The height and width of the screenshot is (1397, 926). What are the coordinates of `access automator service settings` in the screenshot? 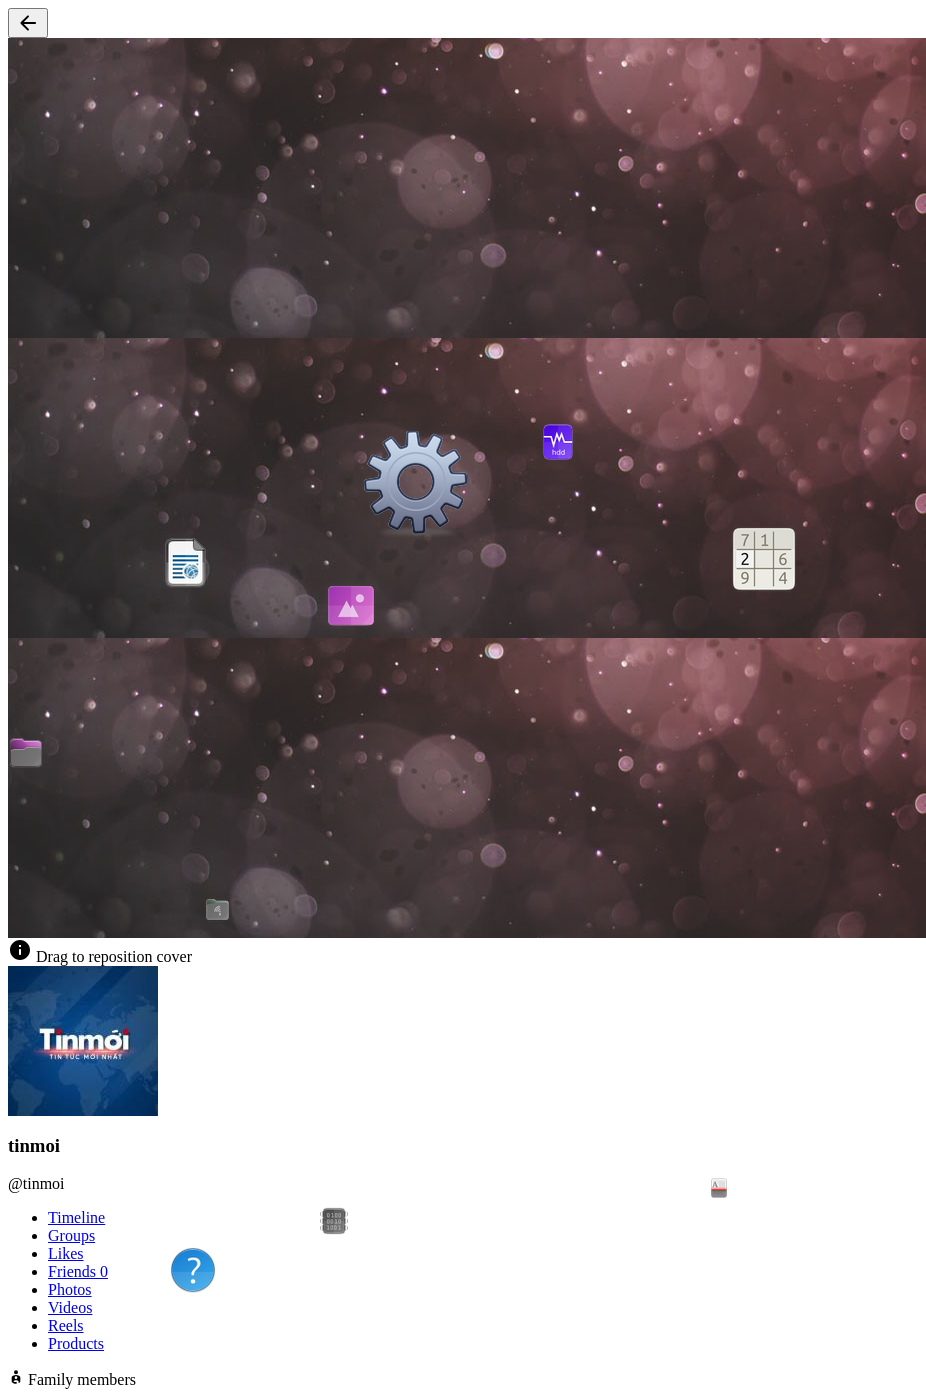 It's located at (414, 484).